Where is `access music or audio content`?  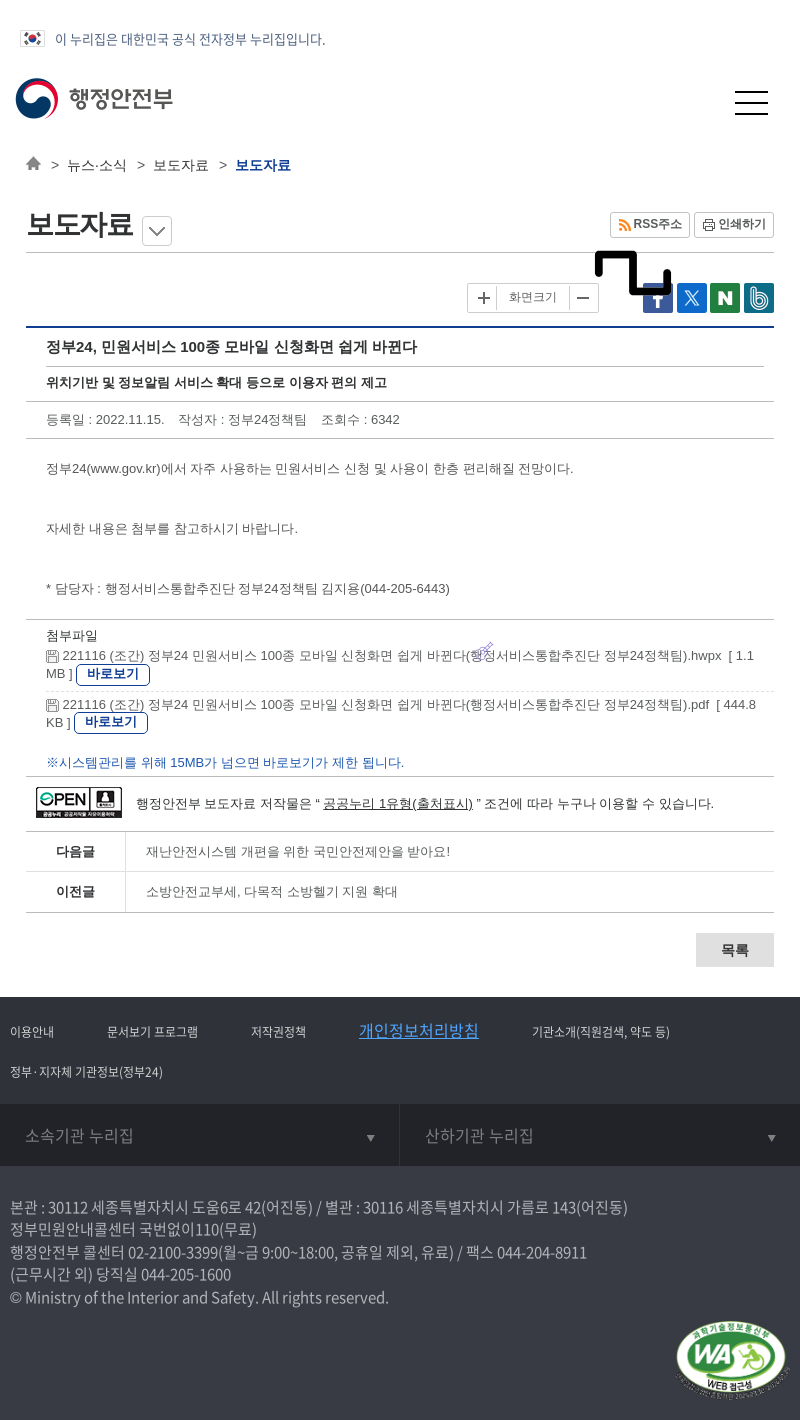
access music or audio content is located at coordinates (484, 651).